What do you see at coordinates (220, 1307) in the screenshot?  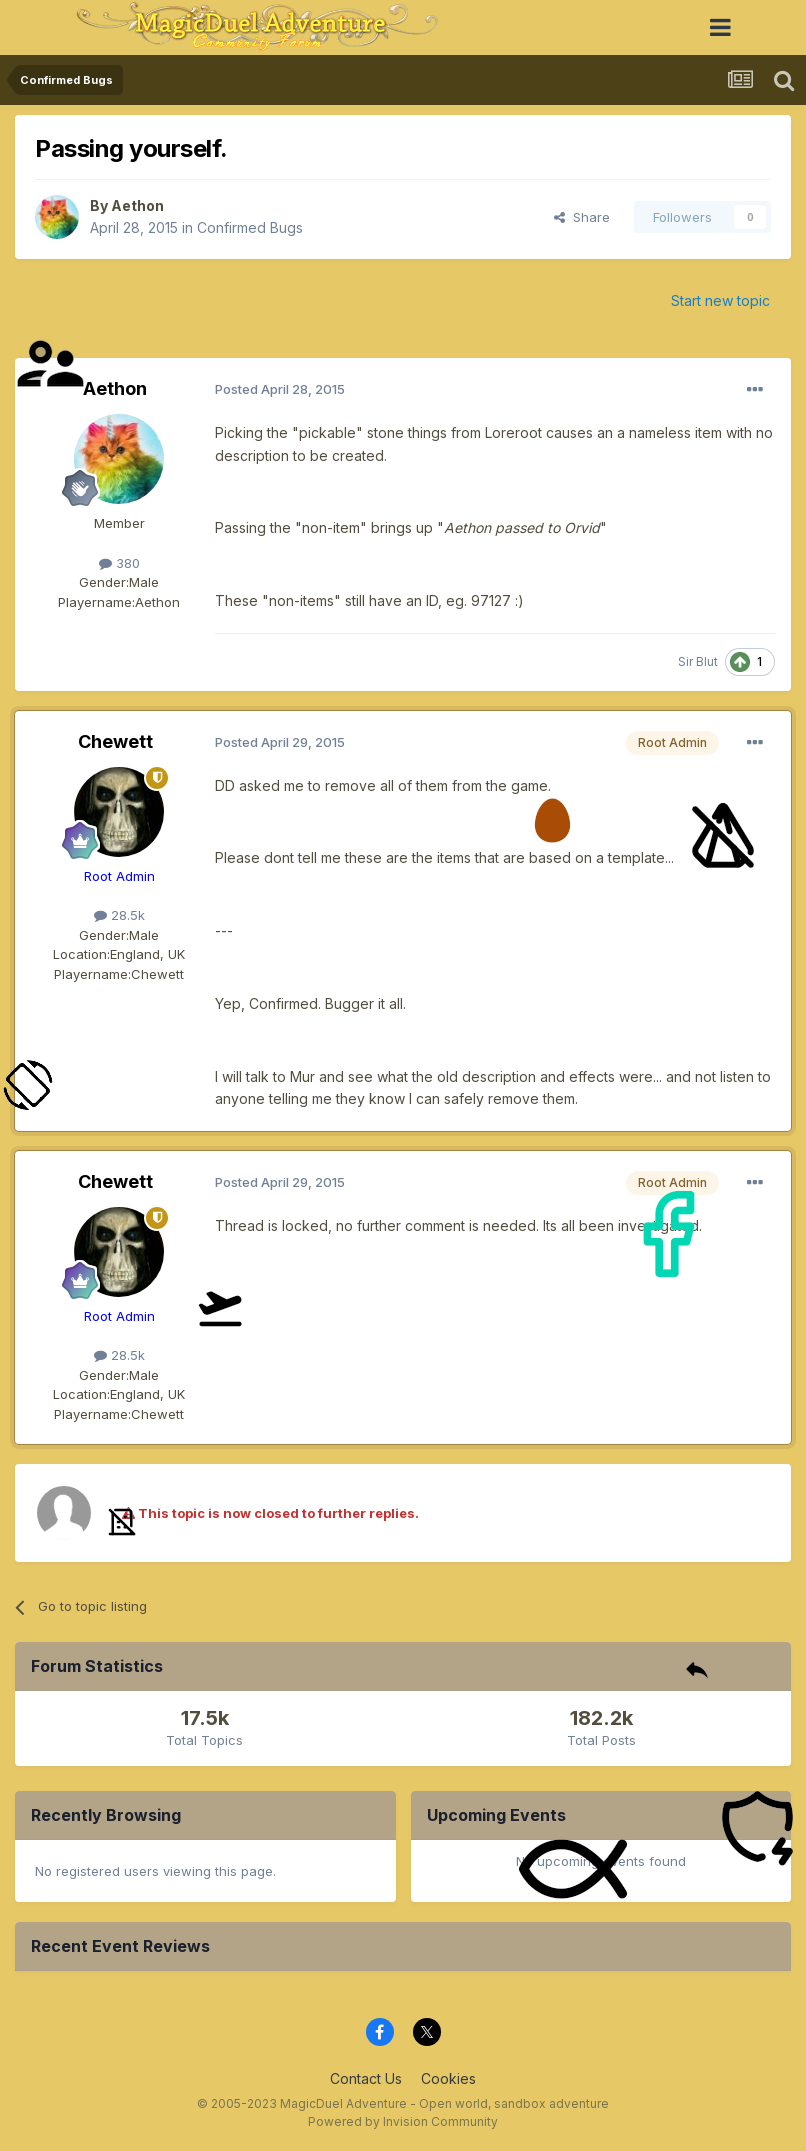 I see `view departing flights` at bounding box center [220, 1307].